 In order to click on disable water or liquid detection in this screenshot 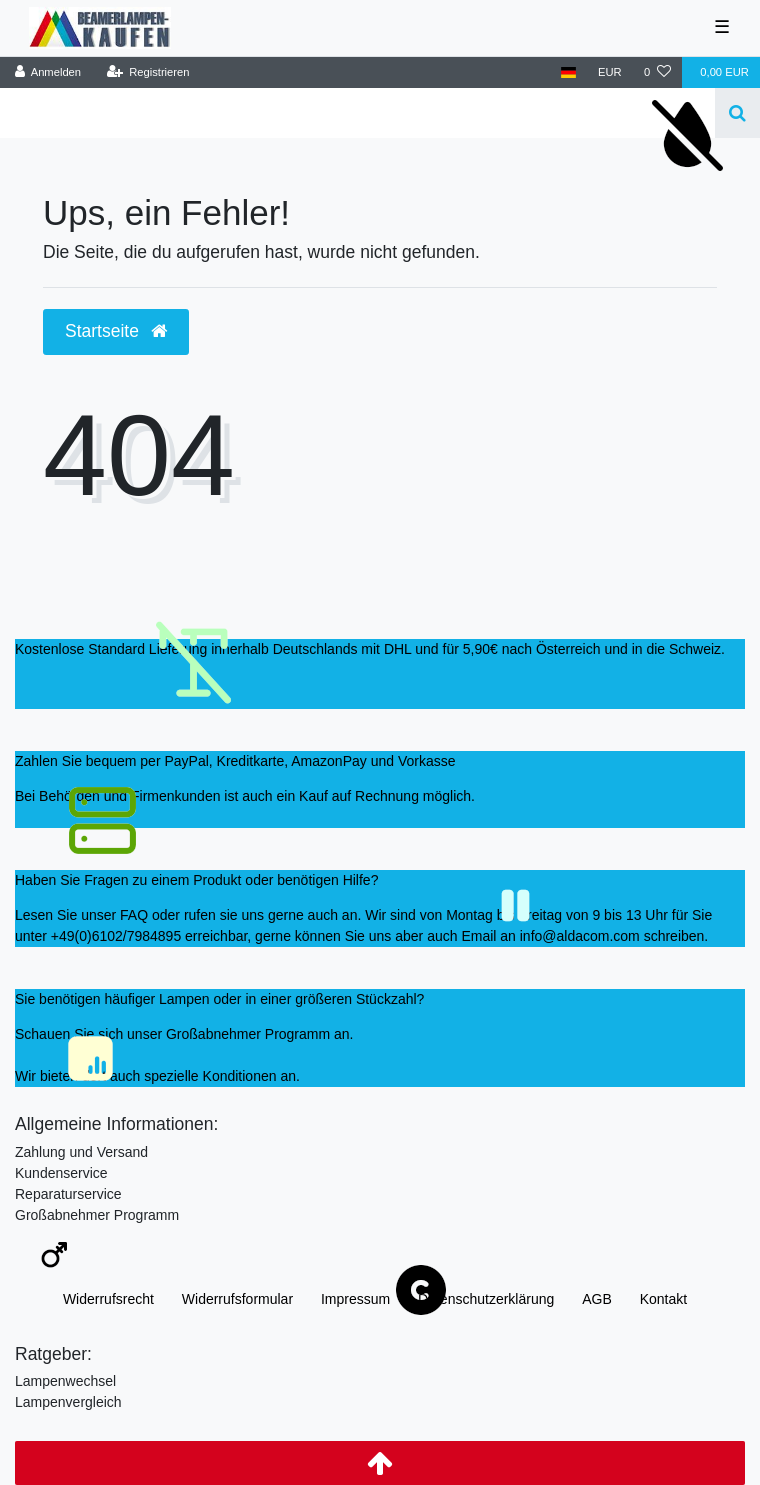, I will do `click(687, 135)`.